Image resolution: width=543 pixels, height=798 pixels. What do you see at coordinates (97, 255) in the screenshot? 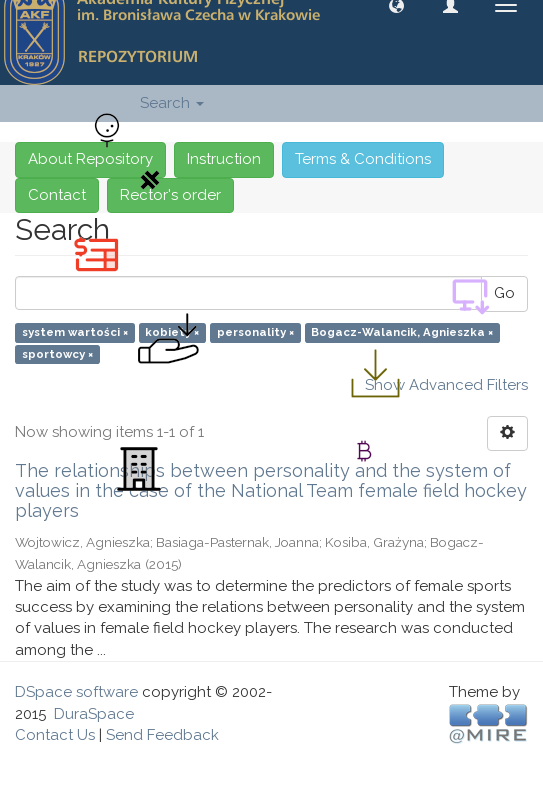
I see `view or manage invoices` at bounding box center [97, 255].